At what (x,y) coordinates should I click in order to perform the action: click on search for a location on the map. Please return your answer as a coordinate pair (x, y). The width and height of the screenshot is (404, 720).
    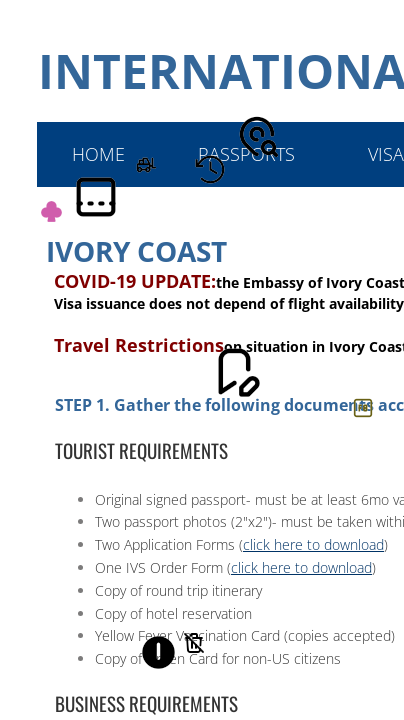
    Looking at the image, I should click on (257, 136).